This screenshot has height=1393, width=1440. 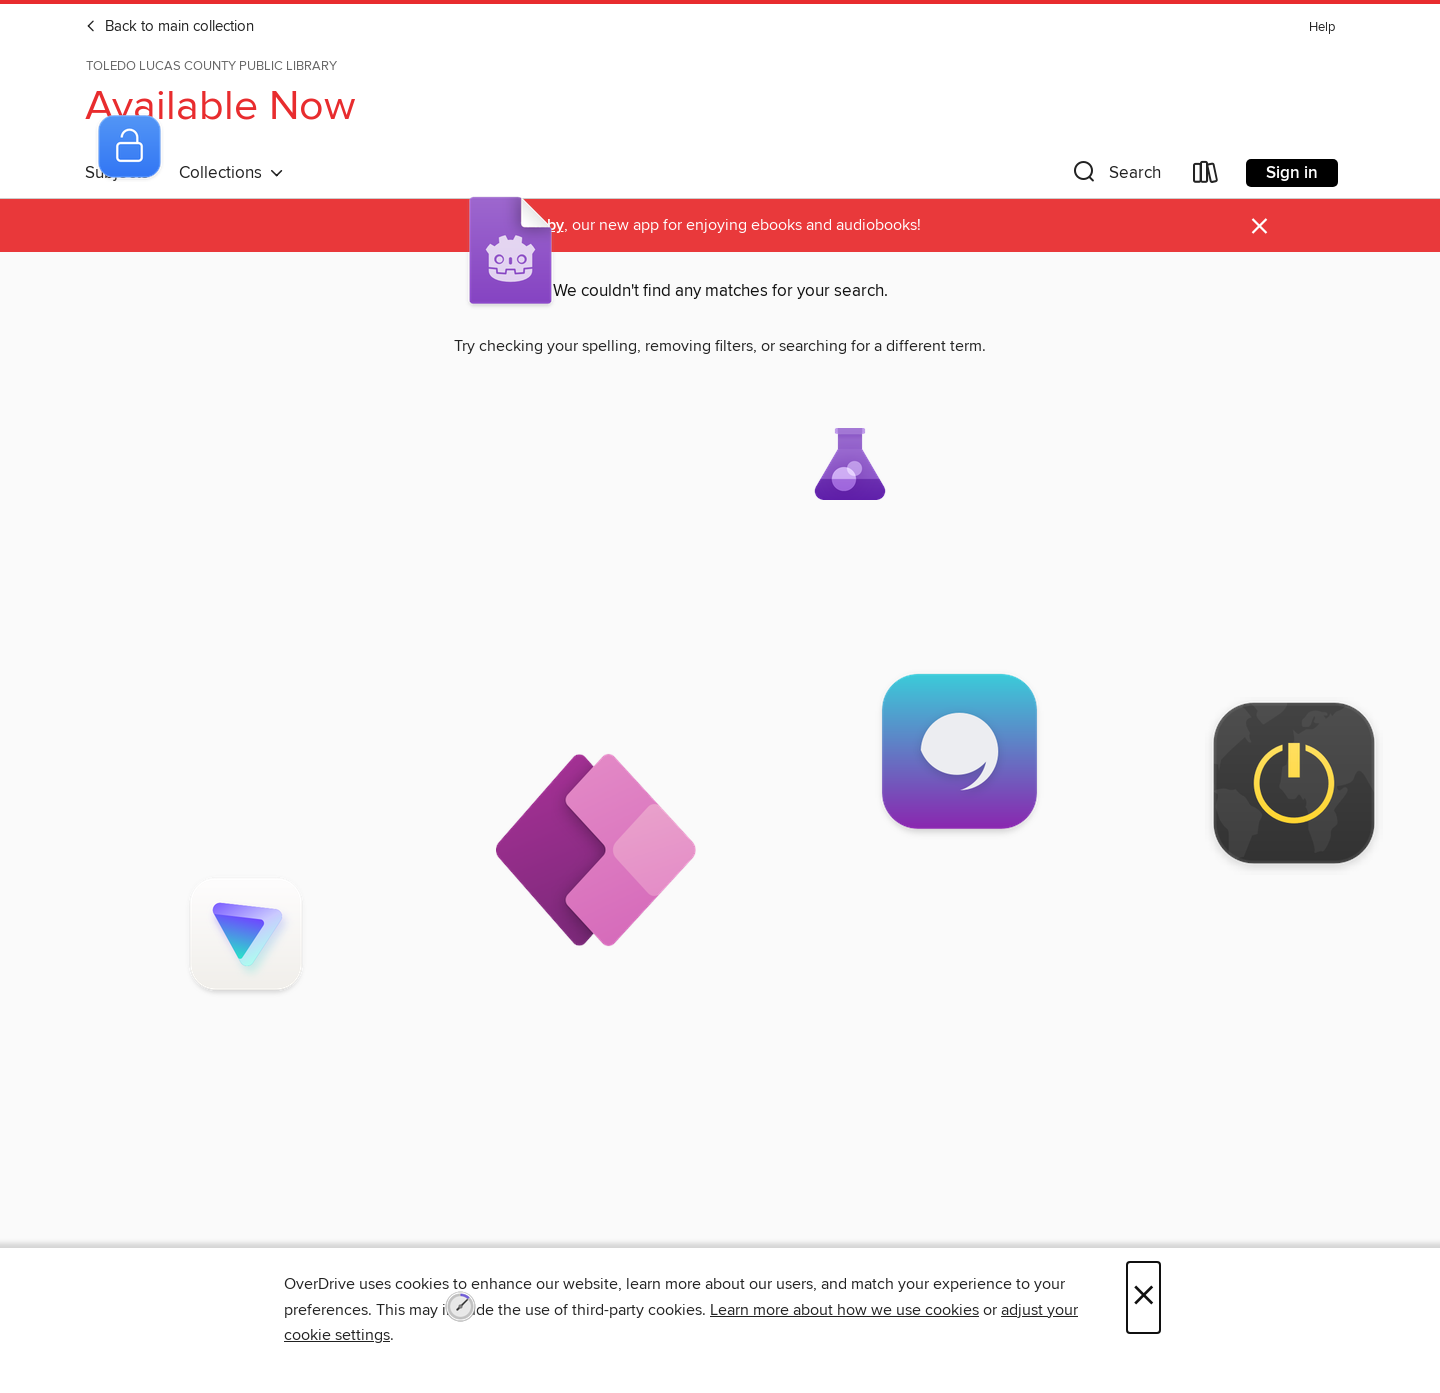 I want to click on open screensaver and lock screen settings, so click(x=129, y=147).